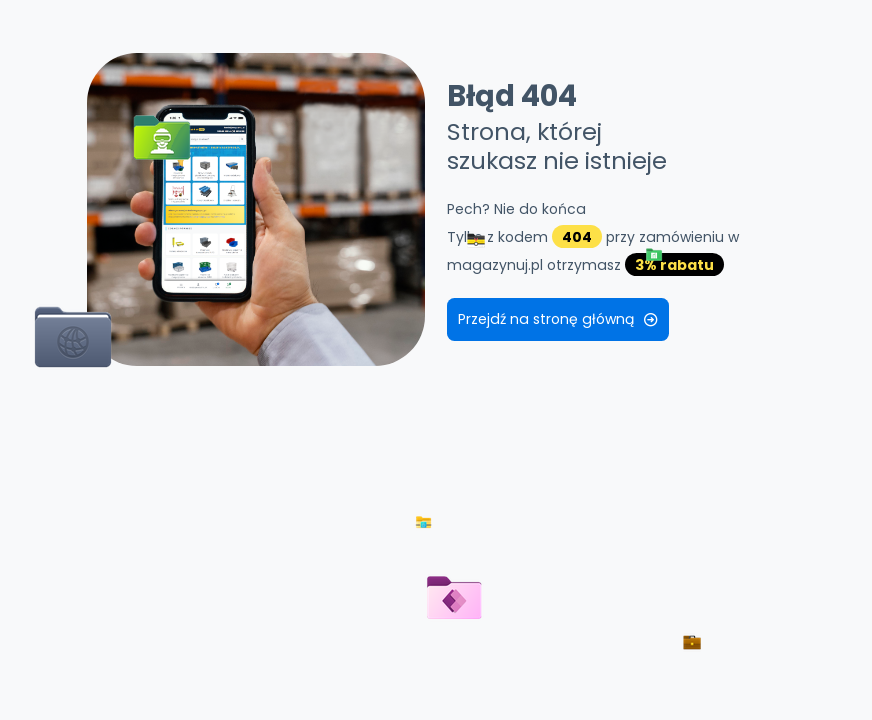 This screenshot has height=720, width=872. What do you see at coordinates (692, 643) in the screenshot?
I see `open work or business documents folder` at bounding box center [692, 643].